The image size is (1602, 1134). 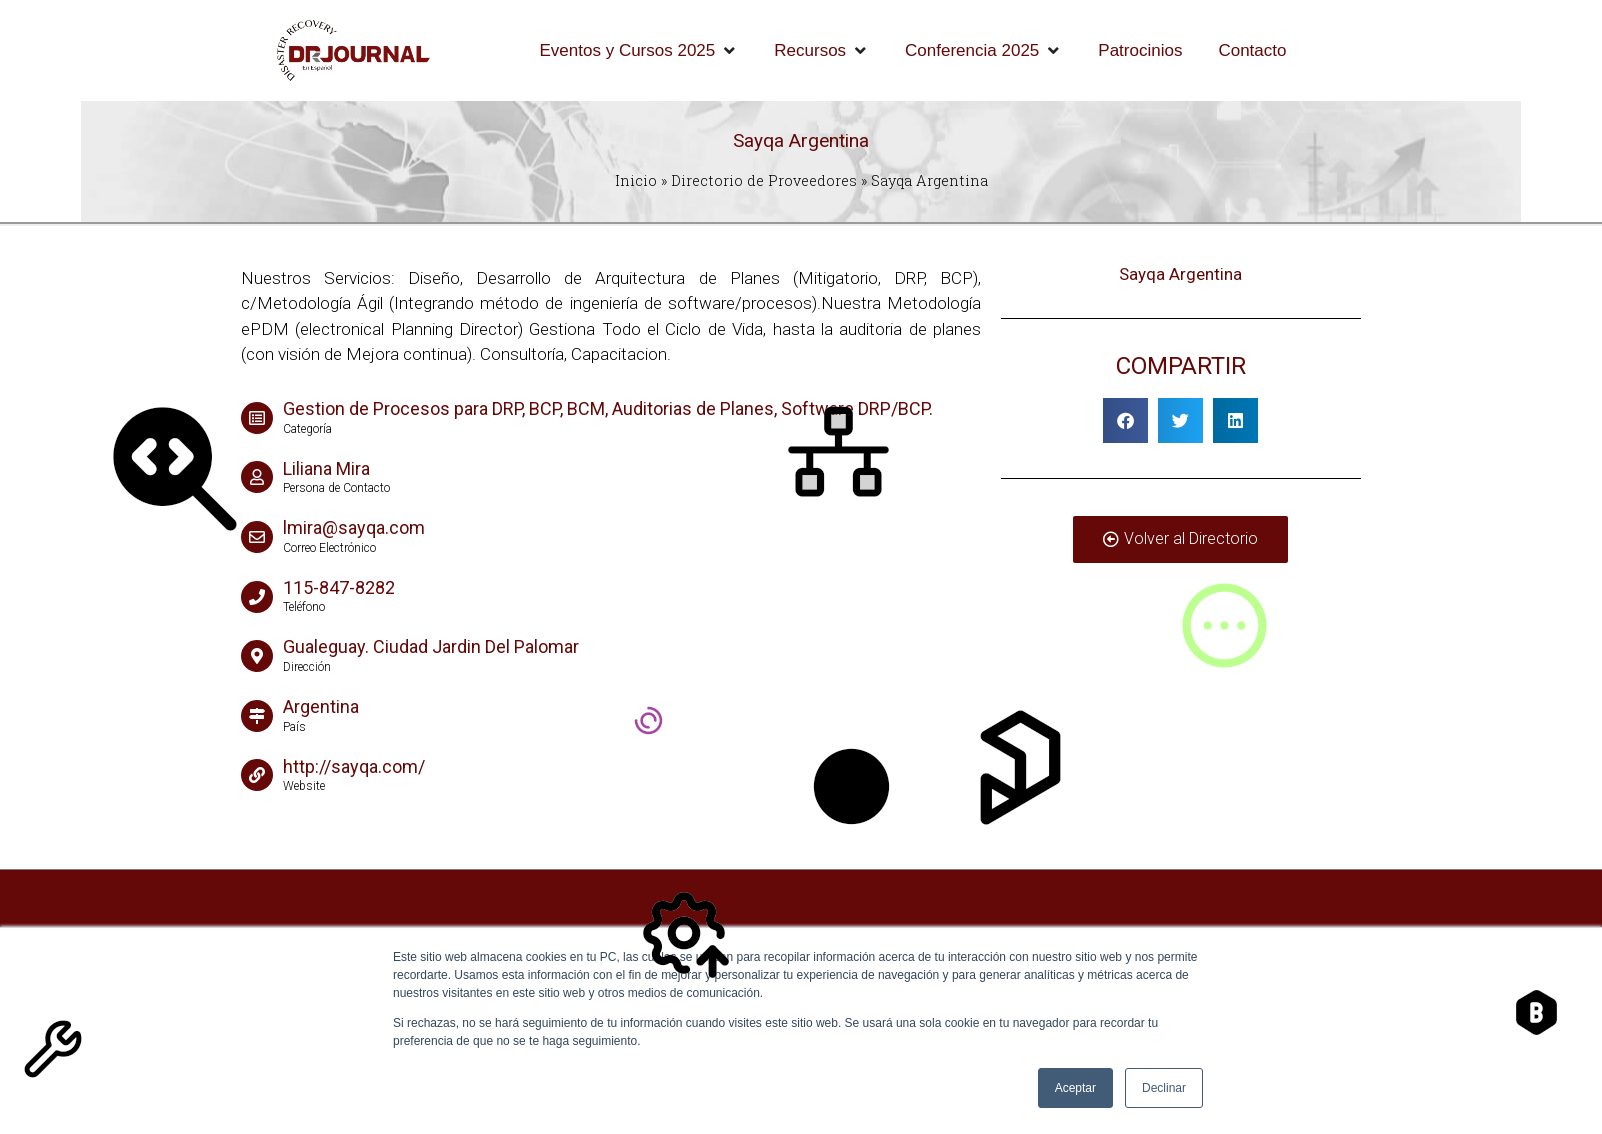 What do you see at coordinates (175, 469) in the screenshot?
I see `search or inspect code` at bounding box center [175, 469].